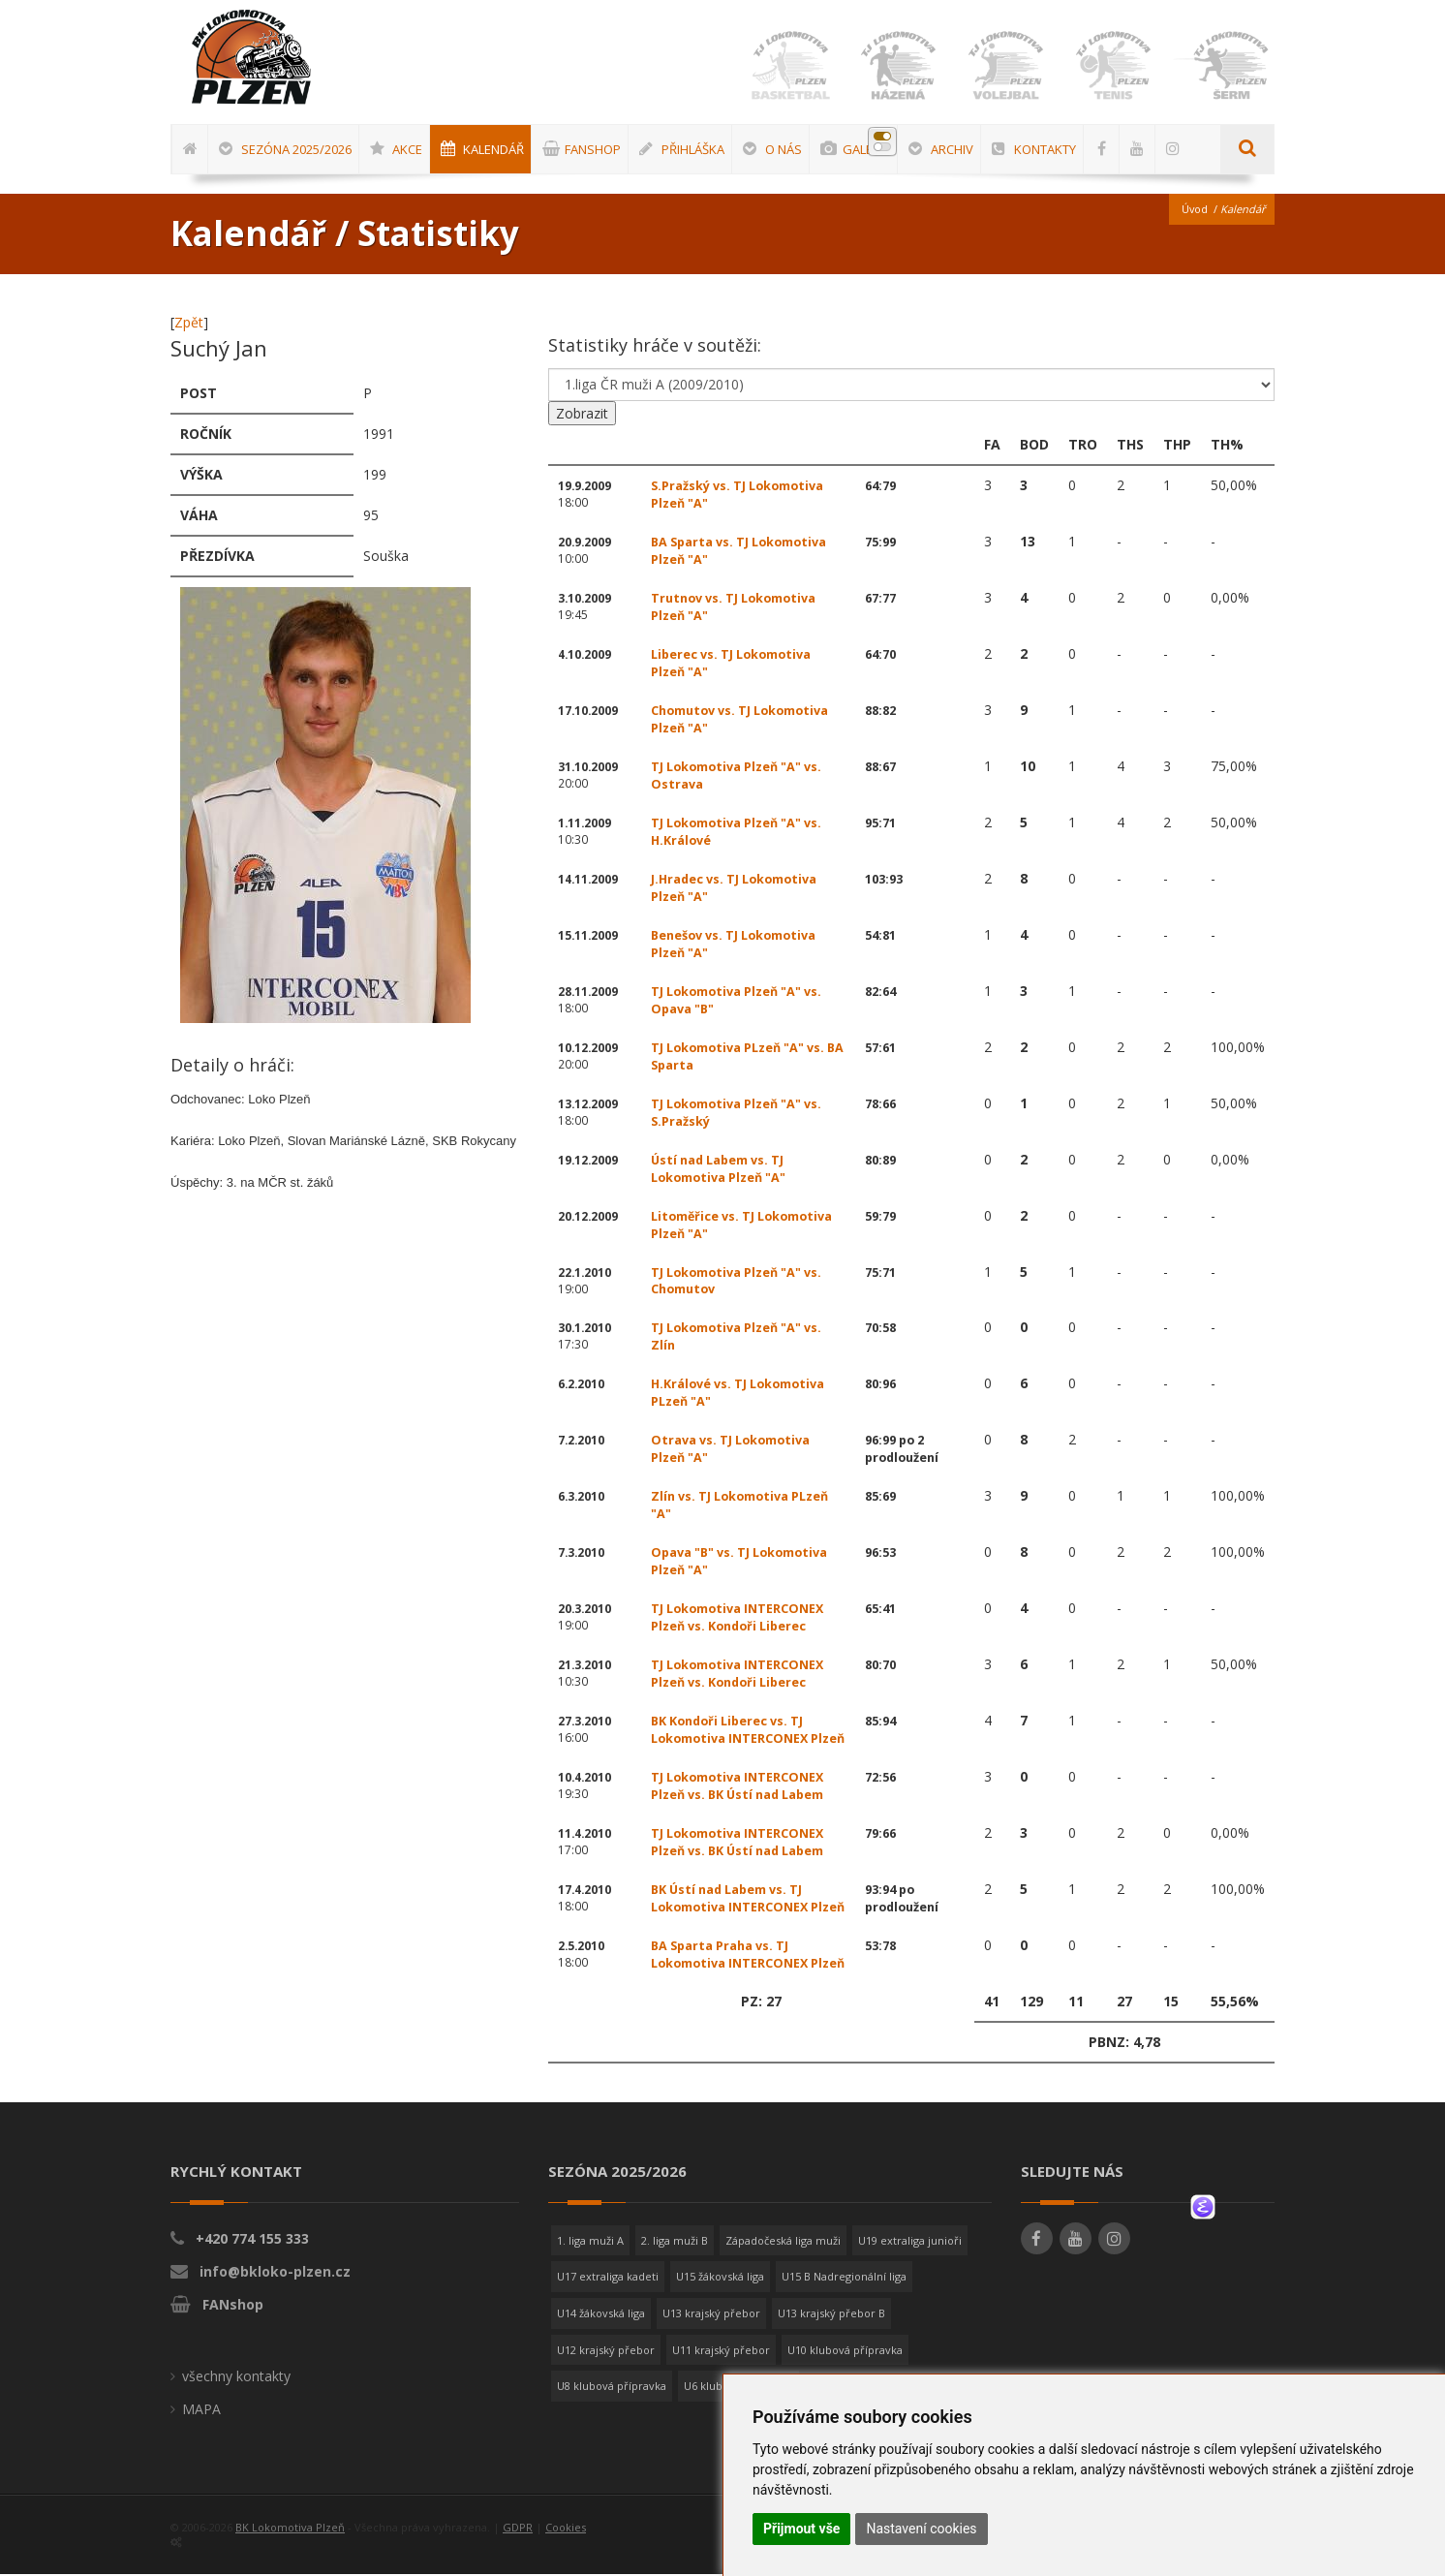  I want to click on open emacs text editor, so click(1203, 2207).